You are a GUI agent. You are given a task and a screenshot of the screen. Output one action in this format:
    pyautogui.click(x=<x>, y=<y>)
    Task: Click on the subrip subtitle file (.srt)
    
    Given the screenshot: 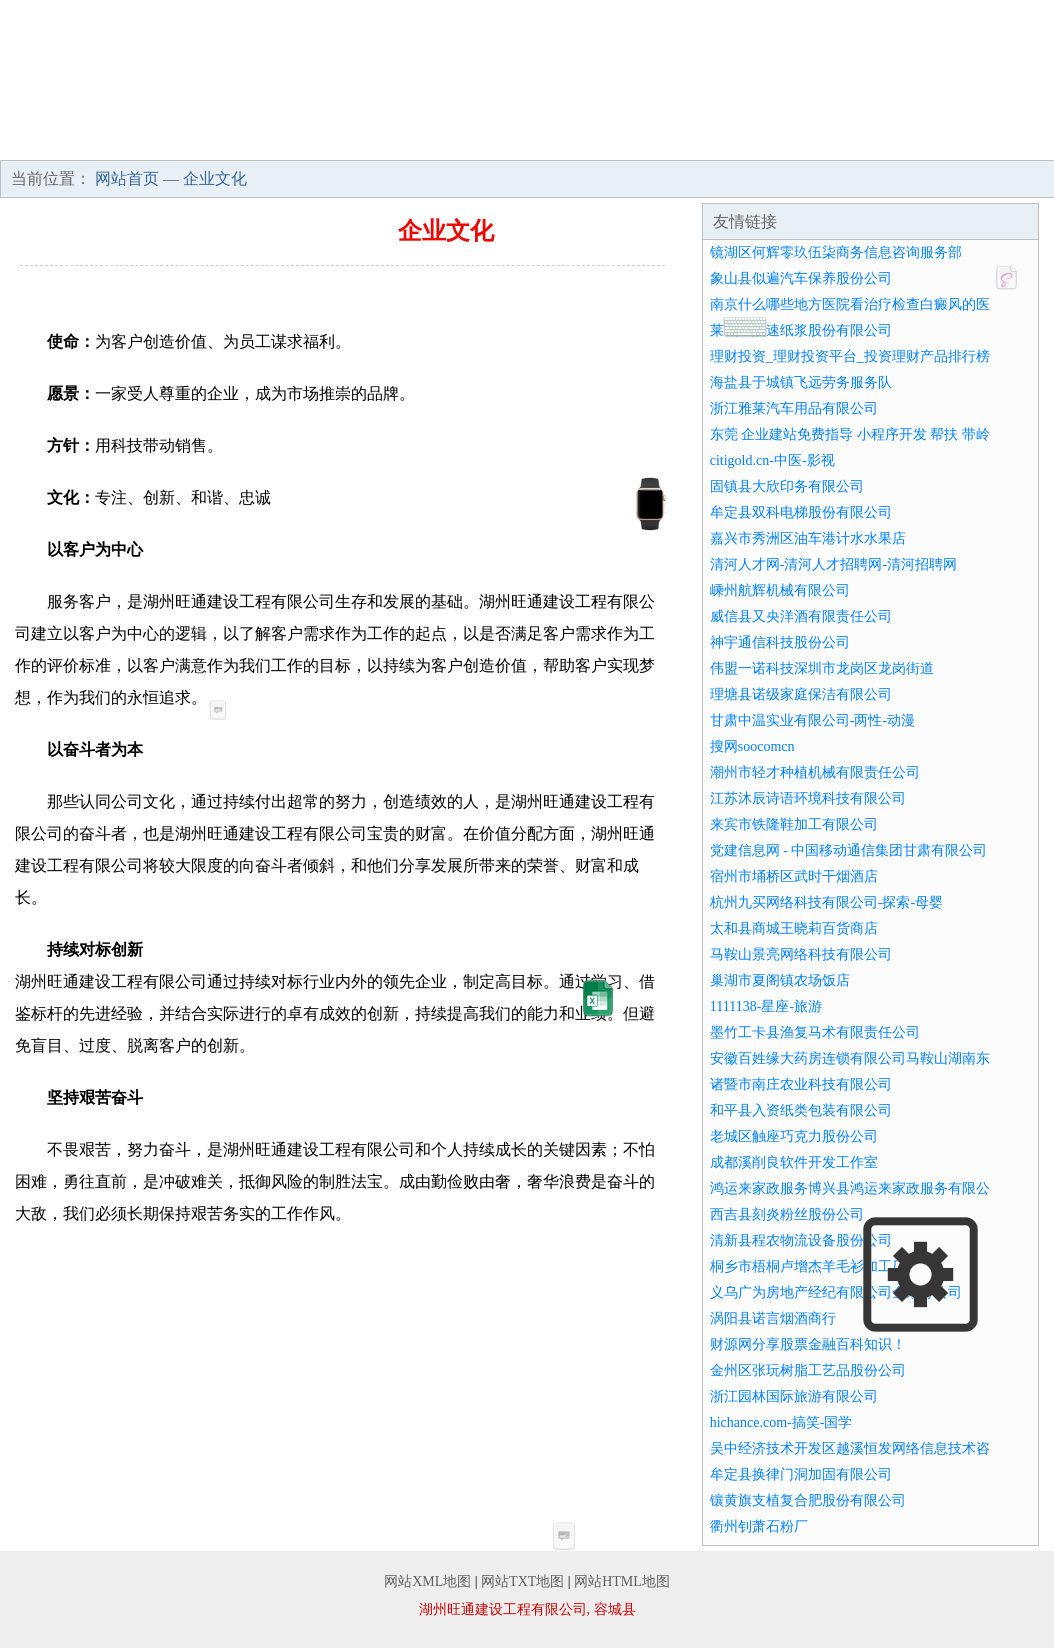 What is the action you would take?
    pyautogui.click(x=564, y=1536)
    